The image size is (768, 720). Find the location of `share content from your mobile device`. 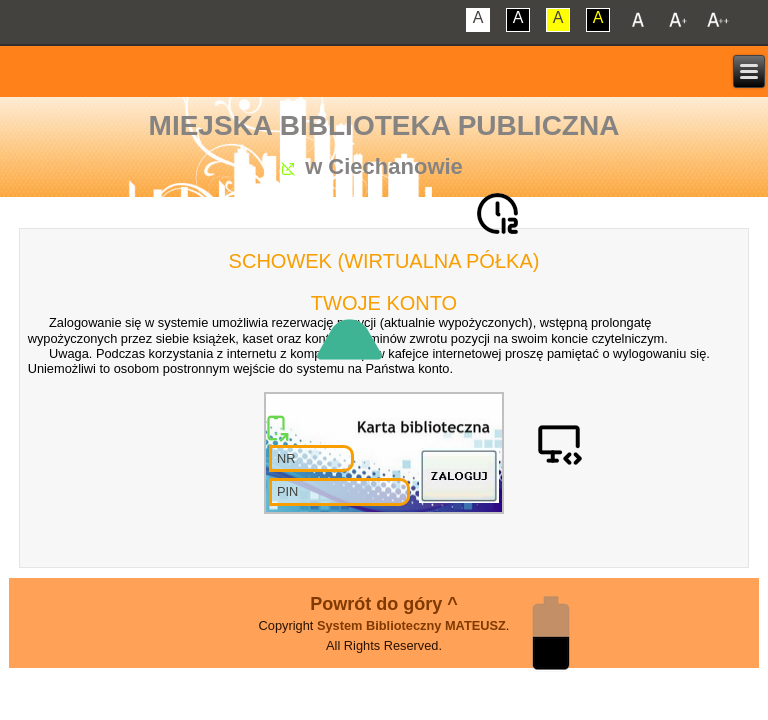

share content from your mobile device is located at coordinates (276, 428).